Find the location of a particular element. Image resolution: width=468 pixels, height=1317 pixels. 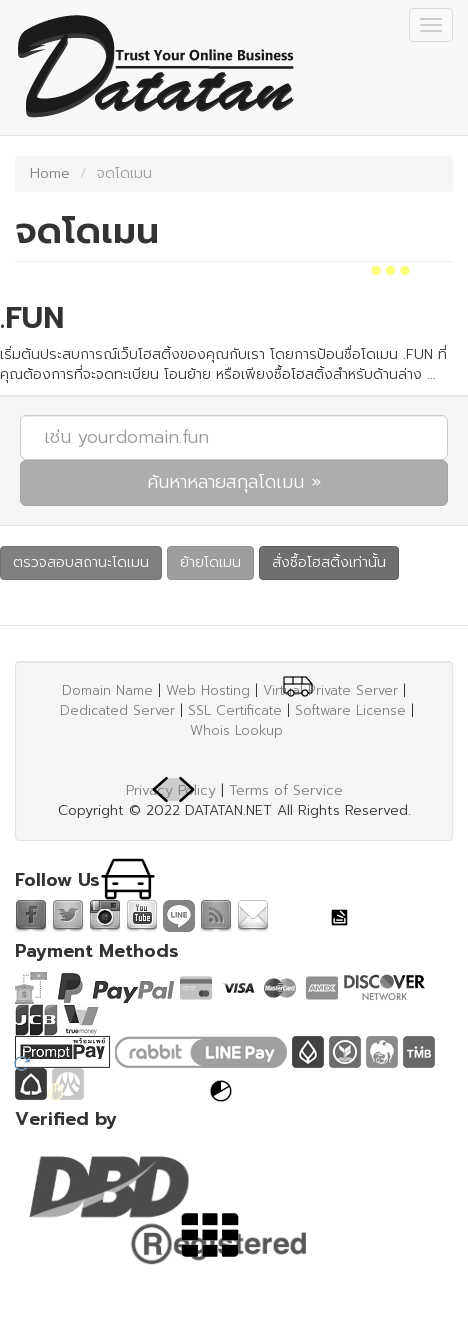

access vehicle or transportation options is located at coordinates (128, 880).